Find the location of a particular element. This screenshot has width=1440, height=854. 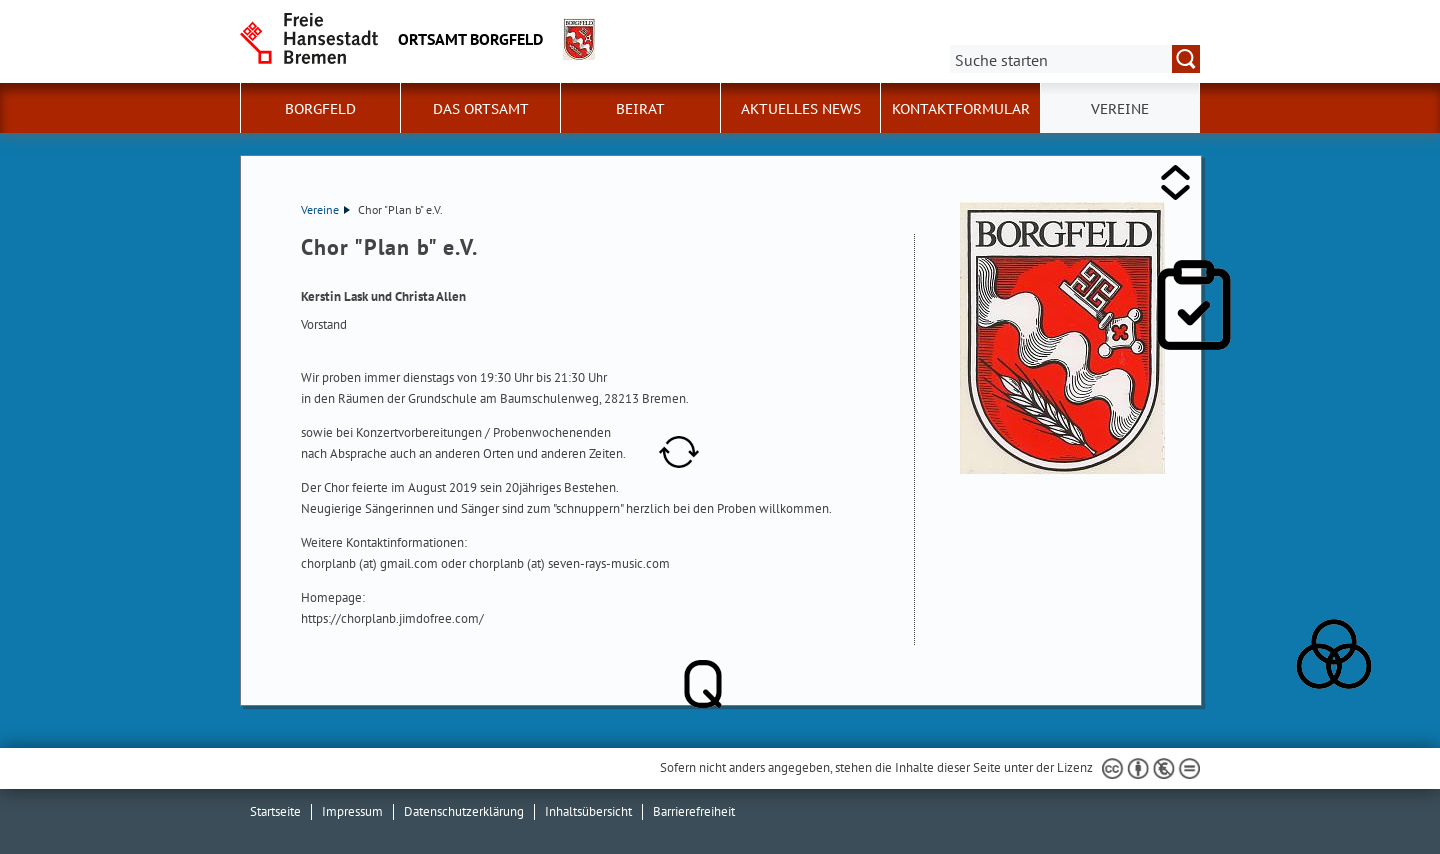

adjust color filter settings is located at coordinates (1334, 654).